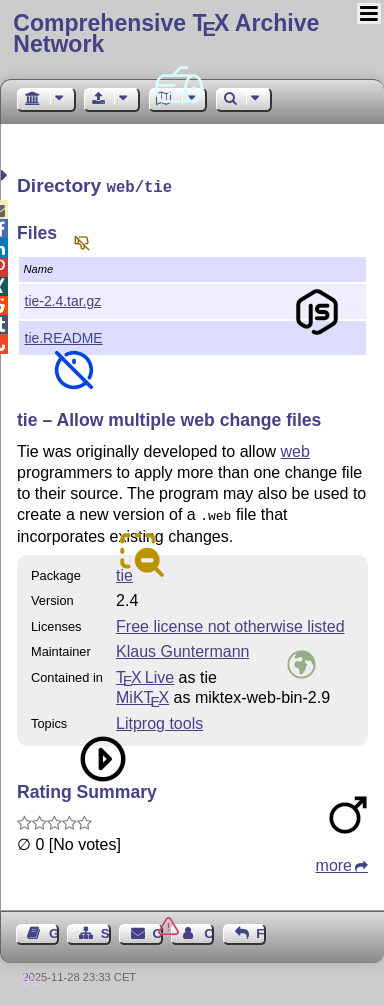 The width and height of the screenshot is (384, 1005). I want to click on play media or start video, so click(103, 759).